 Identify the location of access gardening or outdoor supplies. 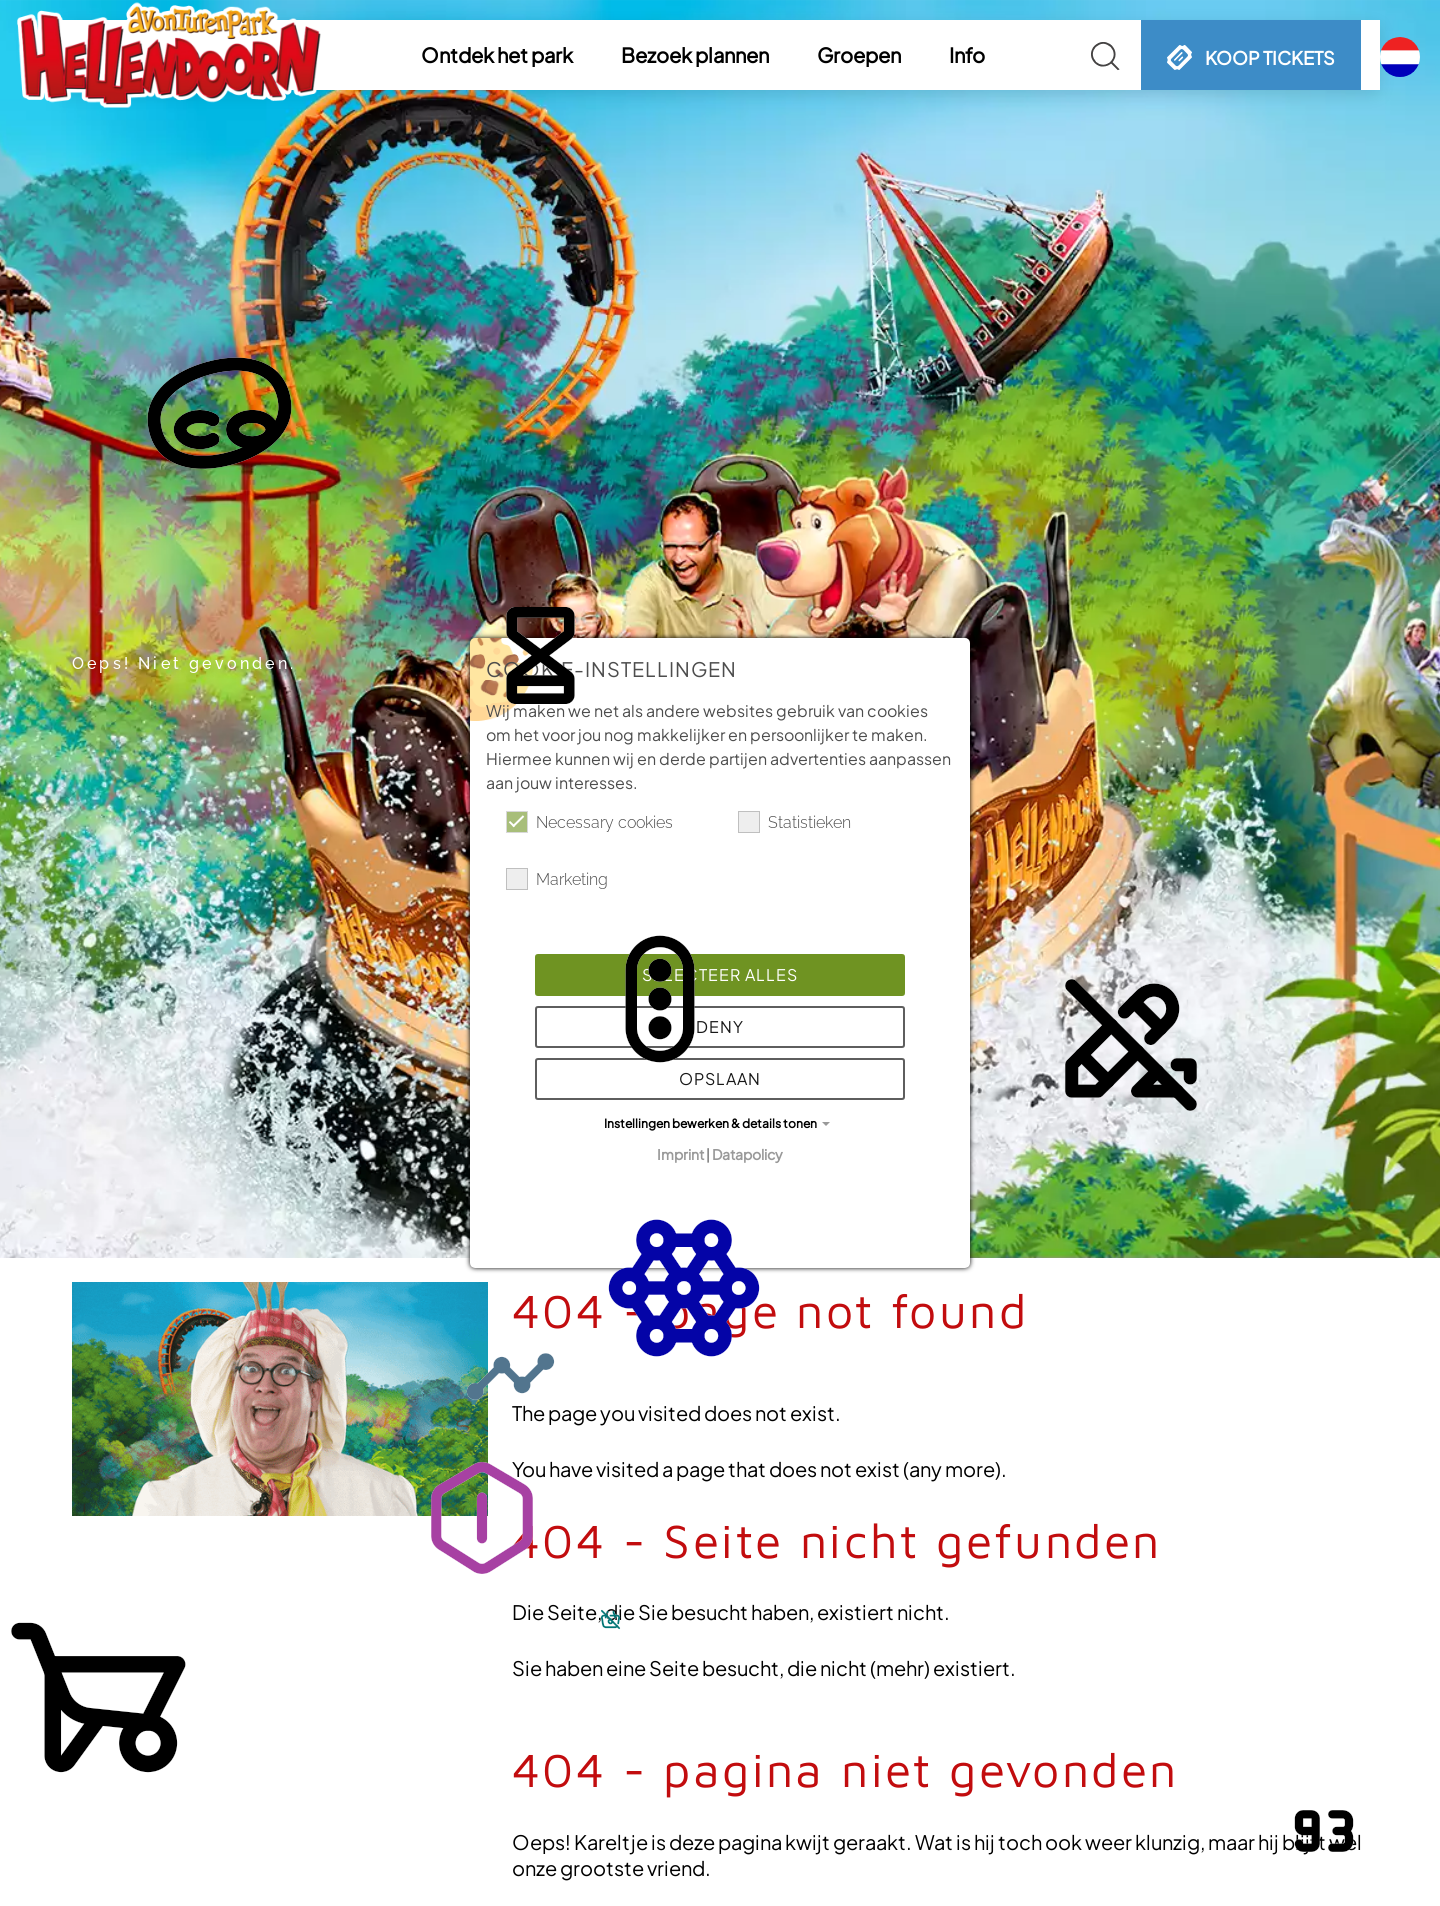
(102, 1697).